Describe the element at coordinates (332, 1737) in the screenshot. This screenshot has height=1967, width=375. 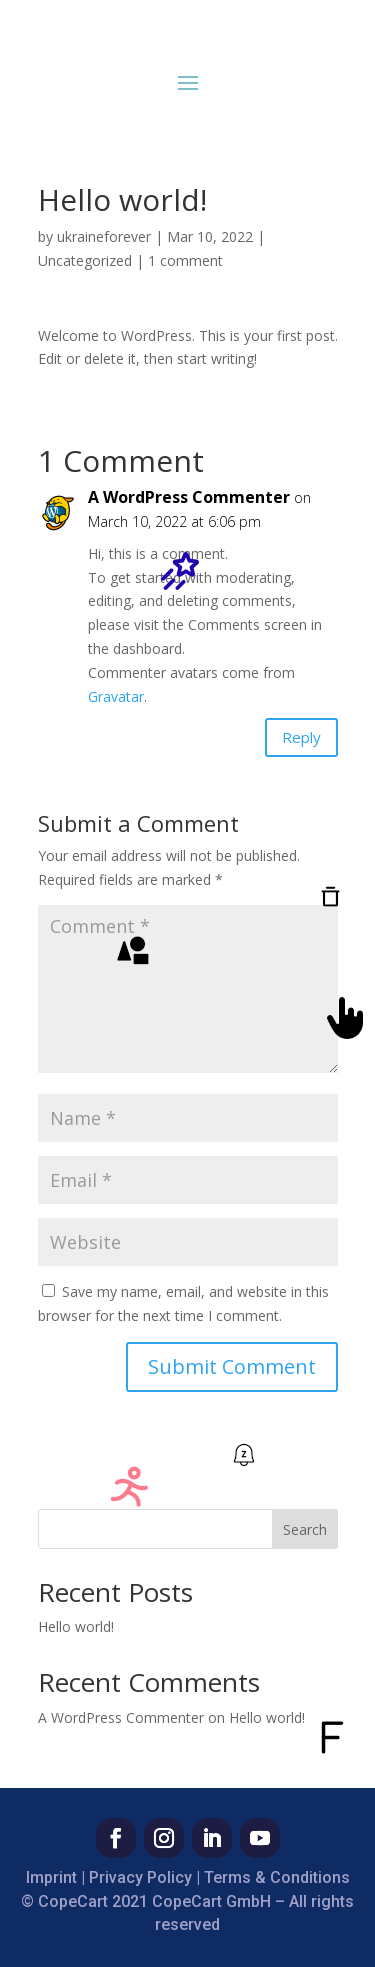
I see `facebook app or social media link` at that location.